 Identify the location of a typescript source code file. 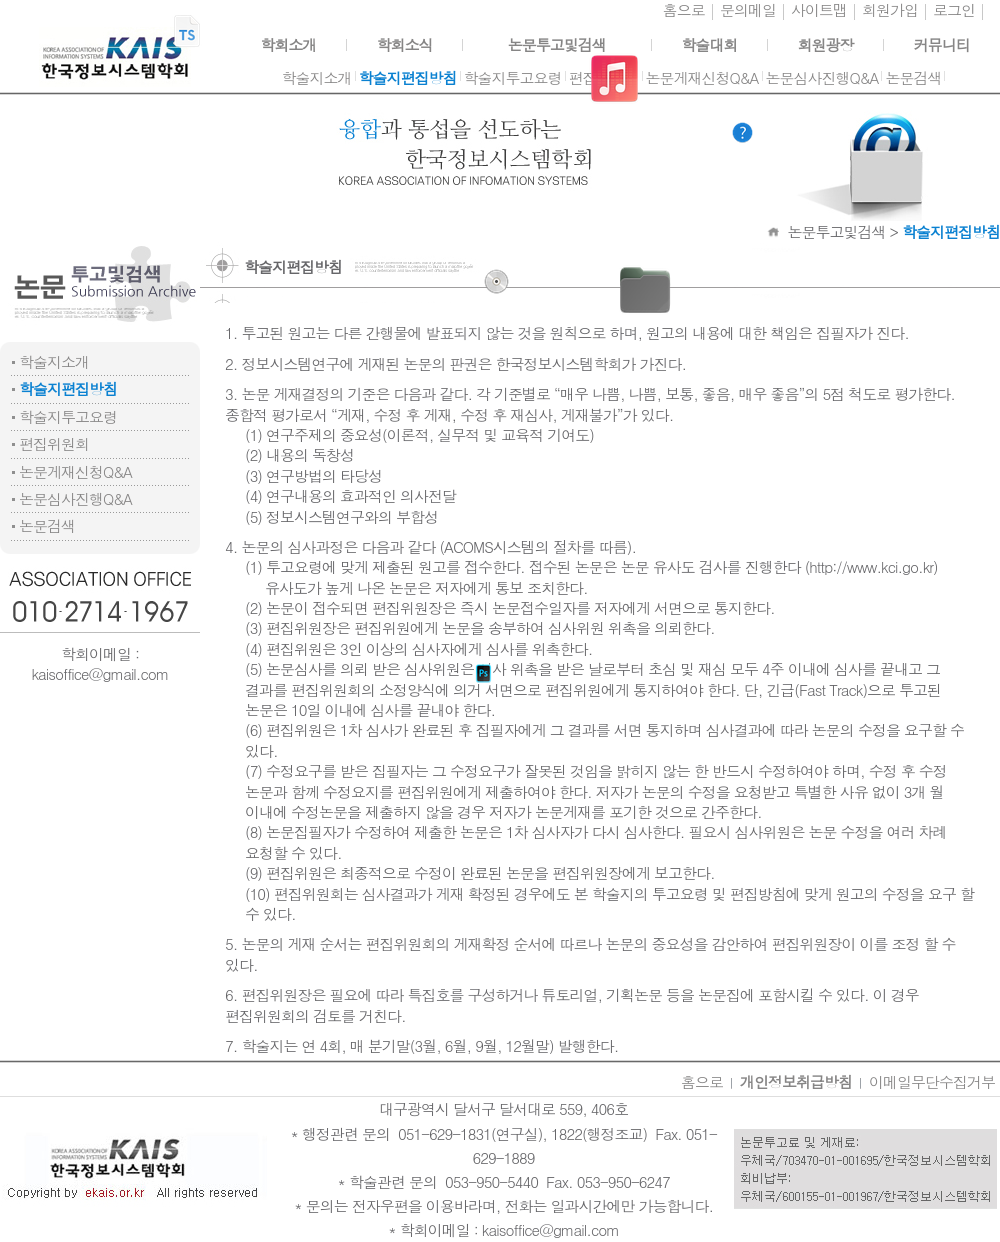
(187, 31).